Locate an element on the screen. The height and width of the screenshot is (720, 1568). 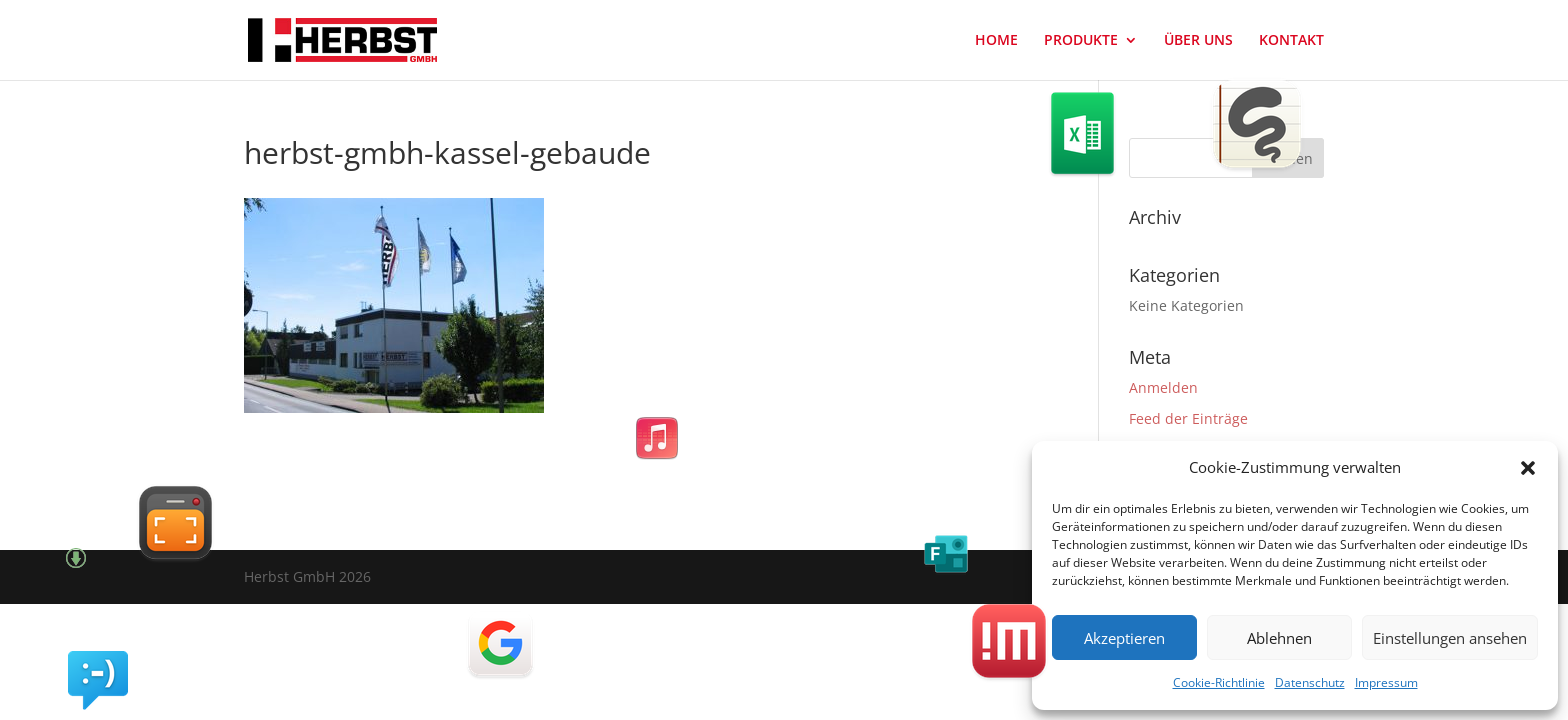
open NoMachine remote desktop application is located at coordinates (1009, 641).